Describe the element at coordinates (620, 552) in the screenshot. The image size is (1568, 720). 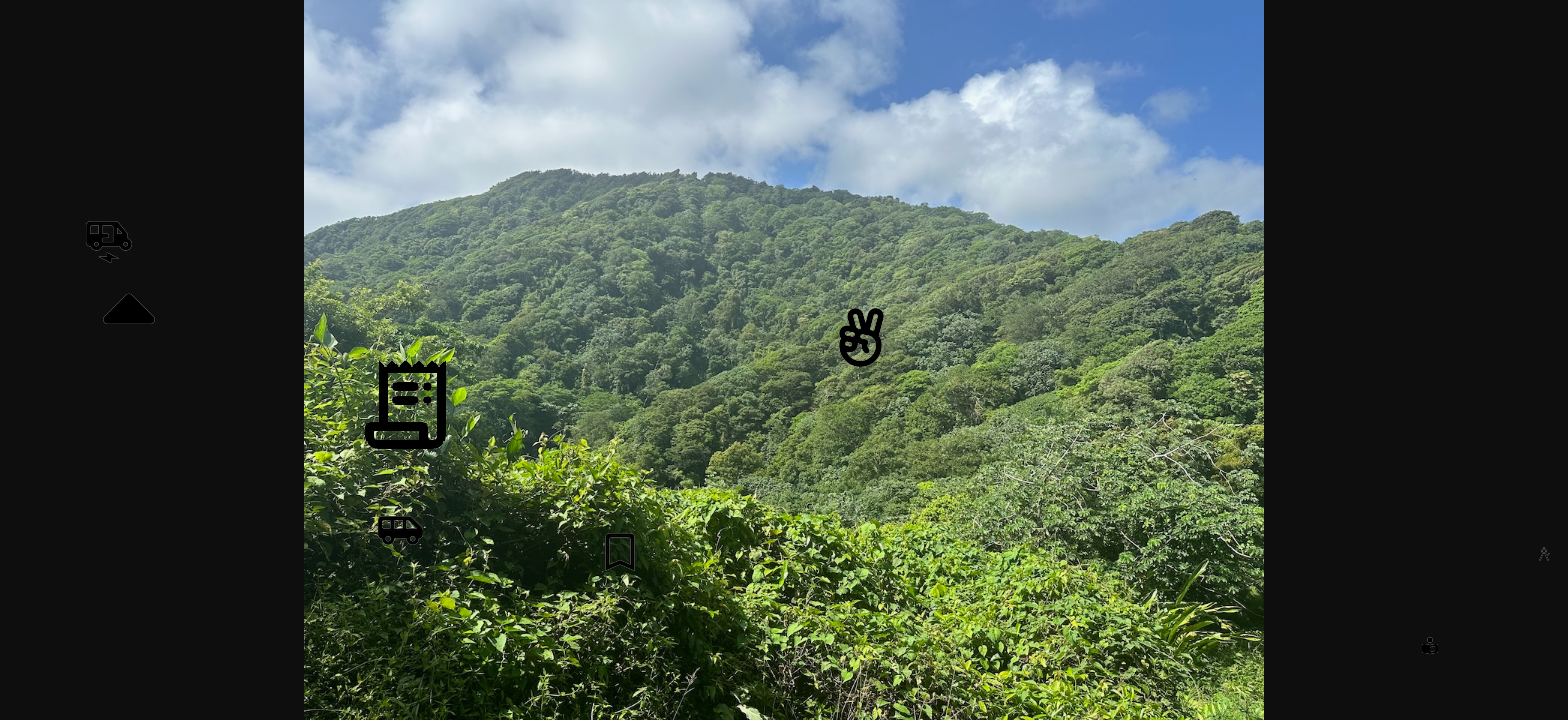
I see `save this item for later` at that location.